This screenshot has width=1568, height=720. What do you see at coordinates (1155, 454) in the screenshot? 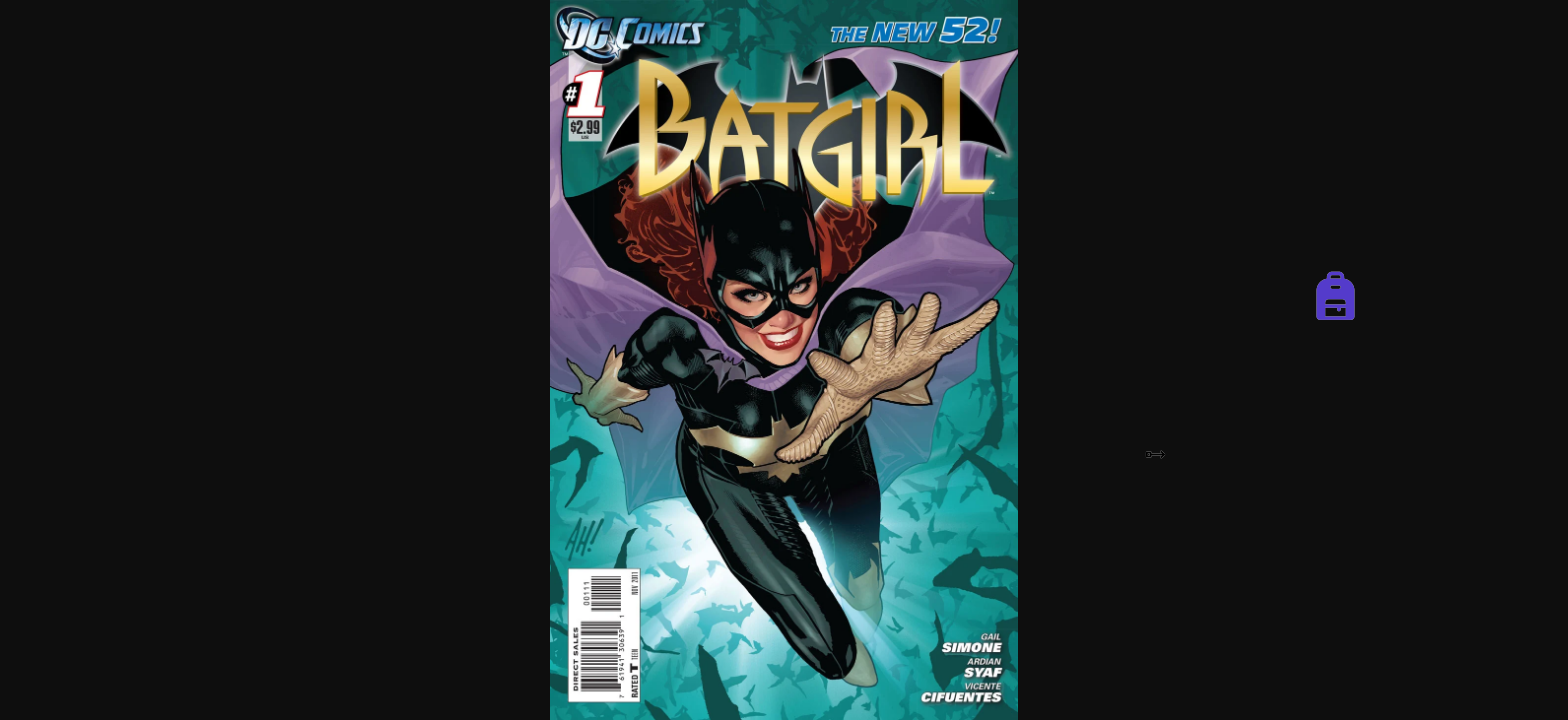
I see `move item to the right` at bounding box center [1155, 454].